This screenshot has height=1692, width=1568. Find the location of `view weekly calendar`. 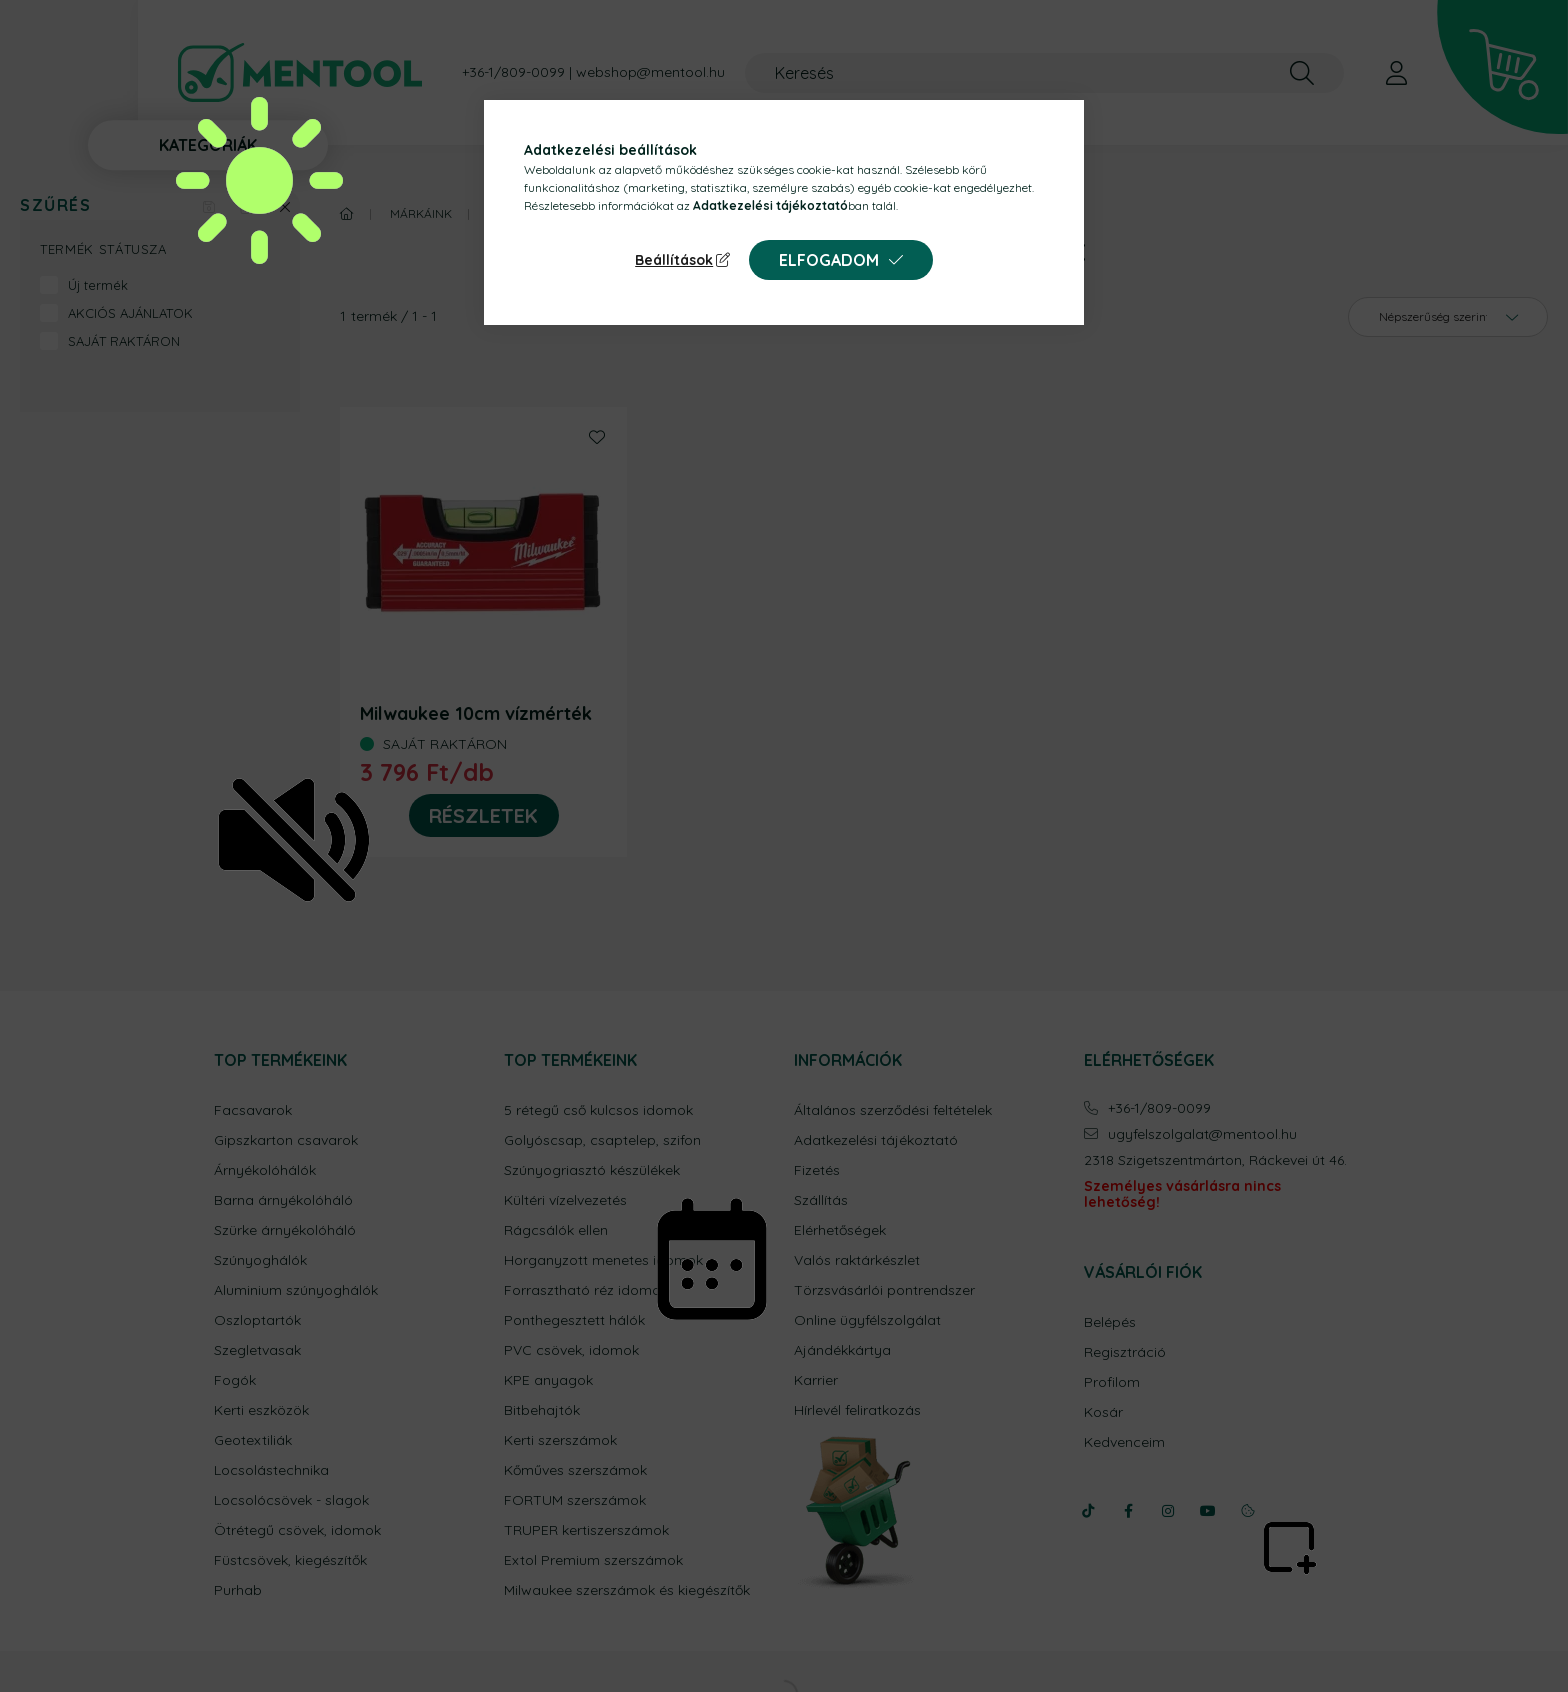

view weekly calendar is located at coordinates (712, 1259).